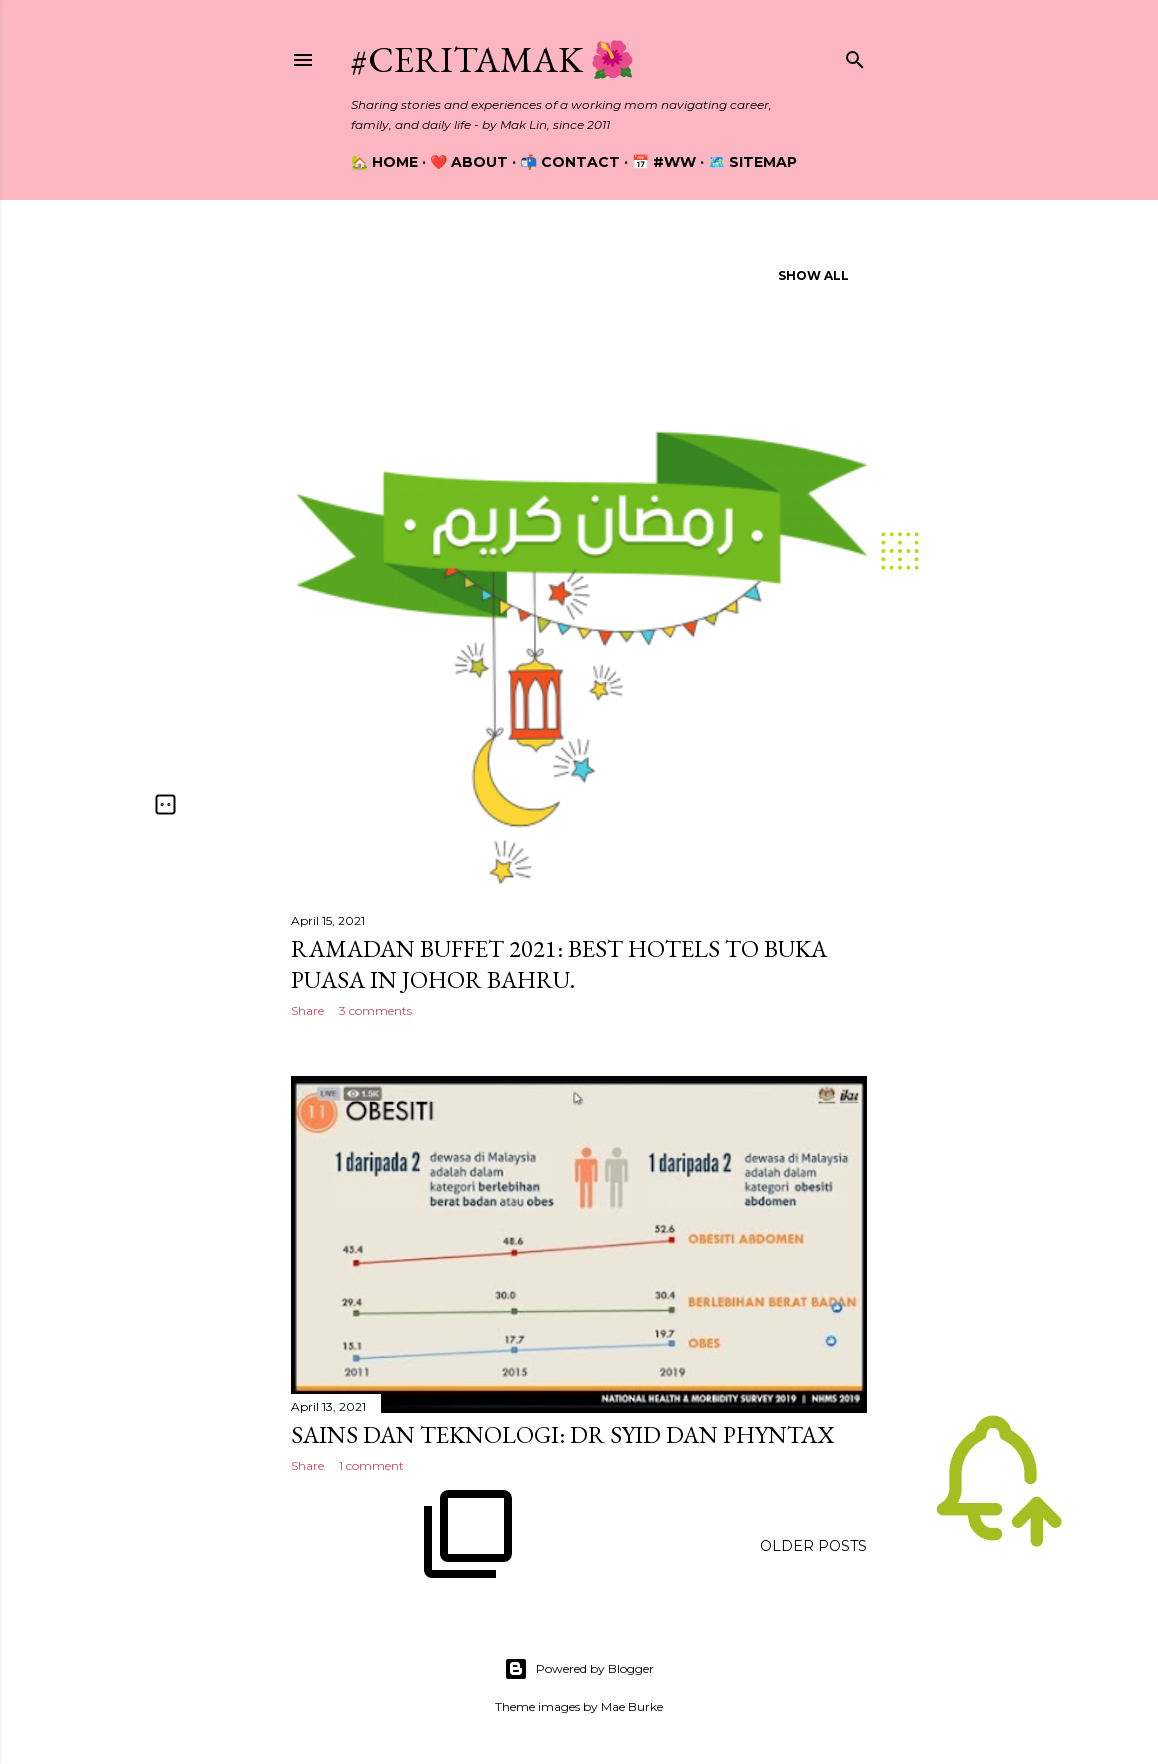 The width and height of the screenshot is (1158, 1764). I want to click on upload or export notification settings, so click(993, 1478).